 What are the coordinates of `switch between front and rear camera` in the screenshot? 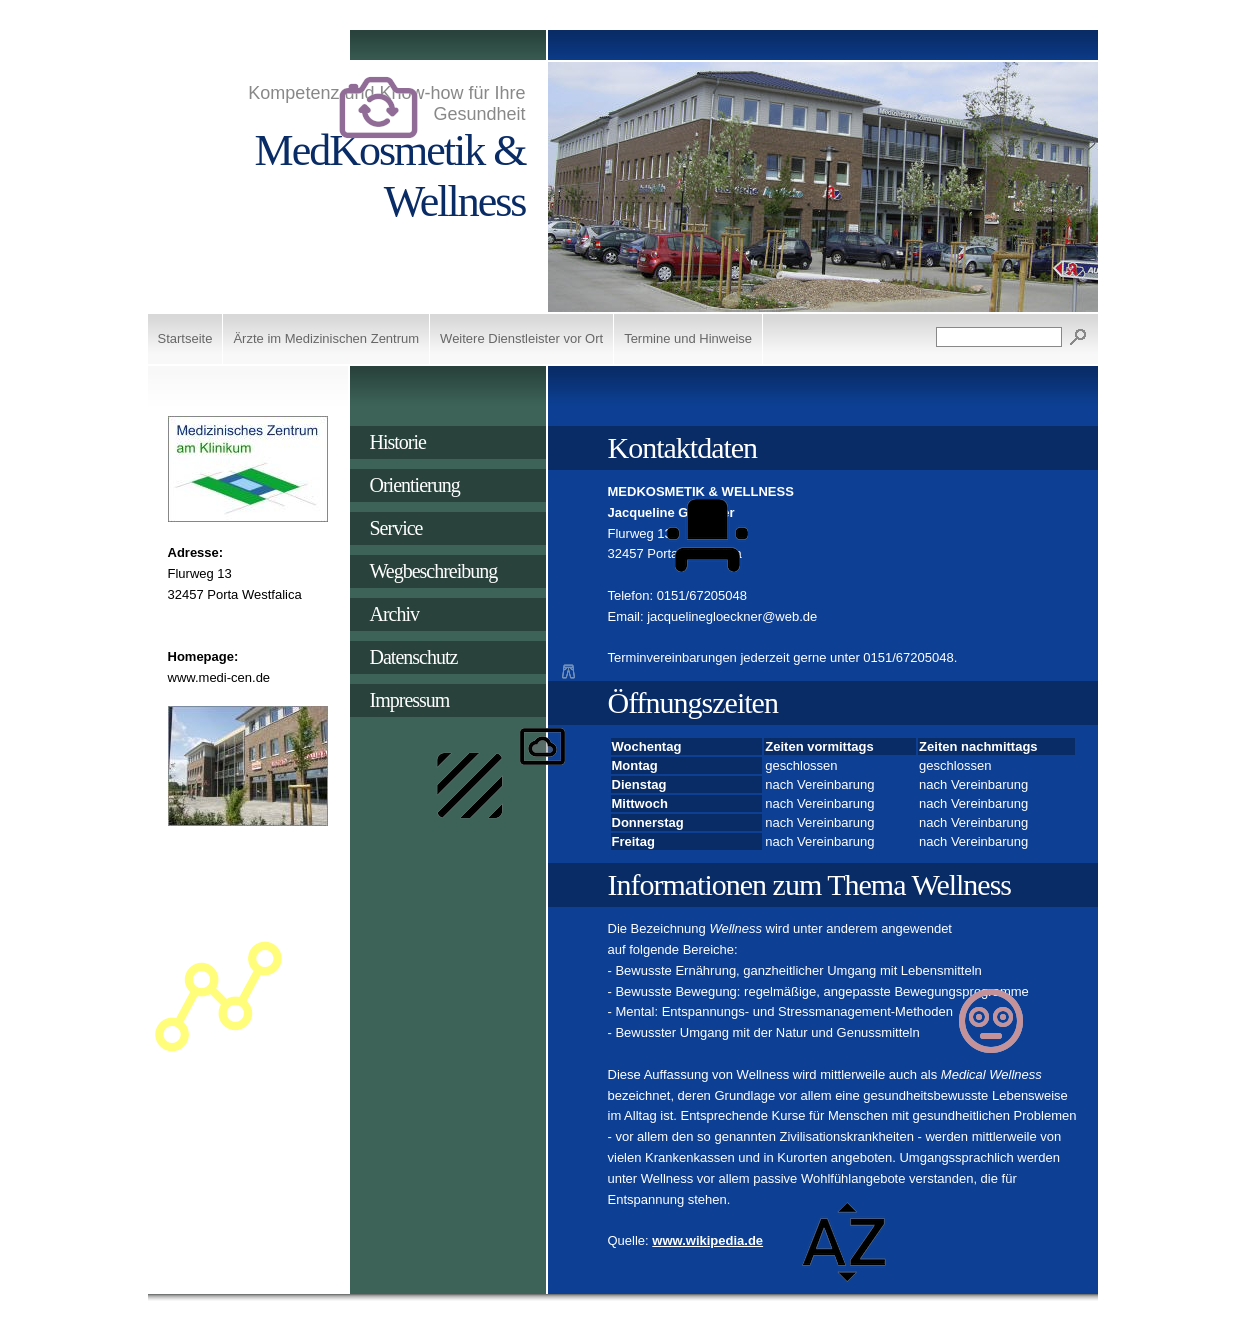 It's located at (378, 107).